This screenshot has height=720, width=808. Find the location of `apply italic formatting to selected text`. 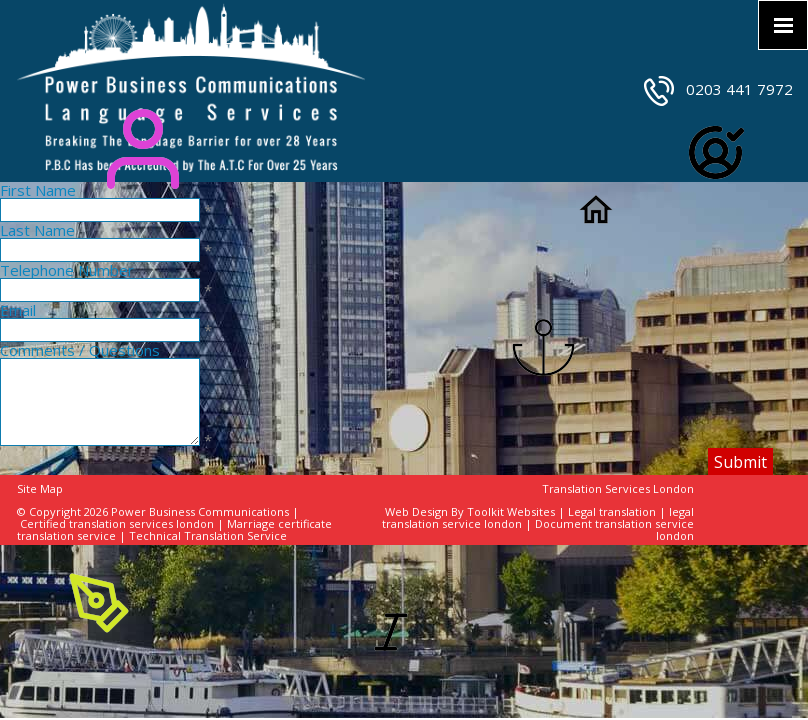

apply italic formatting to selected text is located at coordinates (391, 632).